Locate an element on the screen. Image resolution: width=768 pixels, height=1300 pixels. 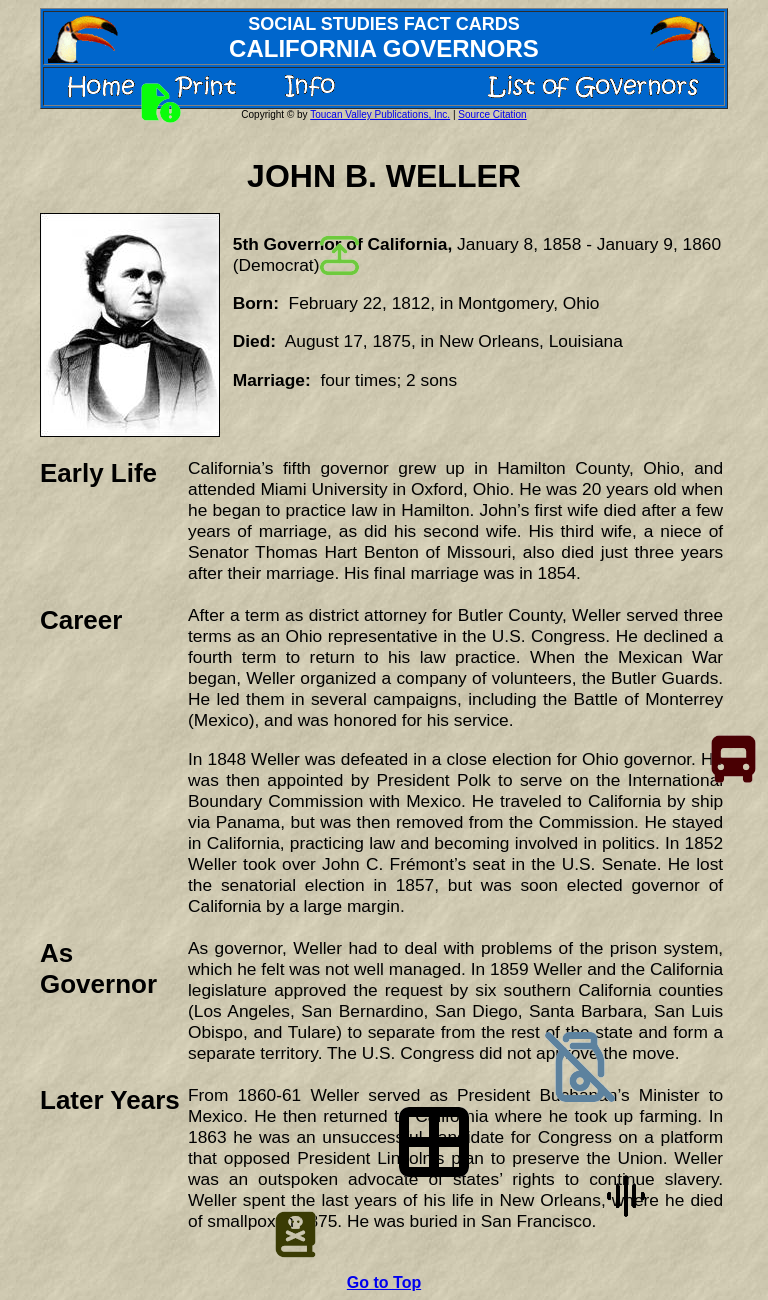
move element to top layer is located at coordinates (339, 255).